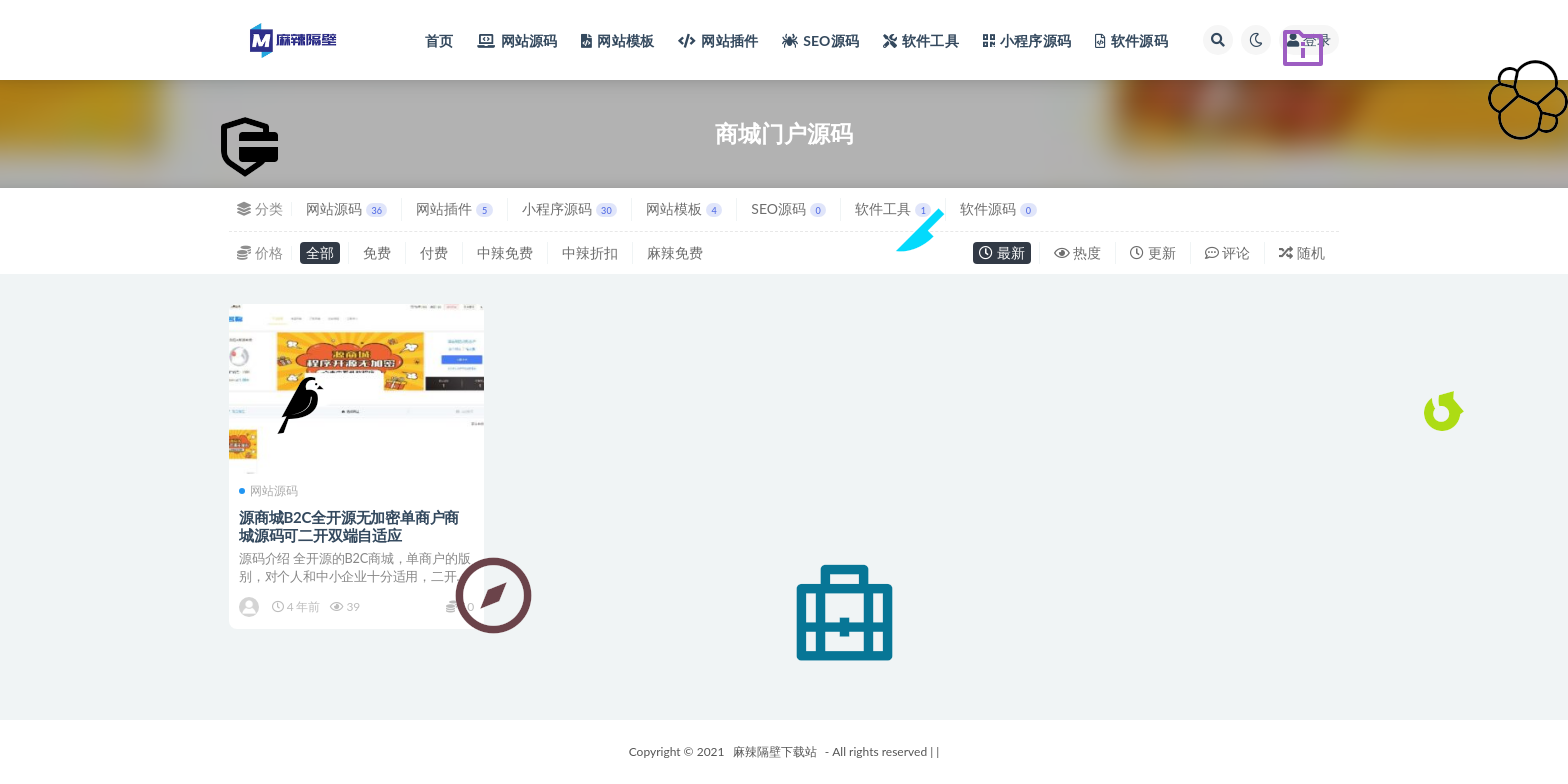 Image resolution: width=1568 pixels, height=784 pixels. What do you see at coordinates (1303, 48) in the screenshot?
I see `view folder details or properties` at bounding box center [1303, 48].